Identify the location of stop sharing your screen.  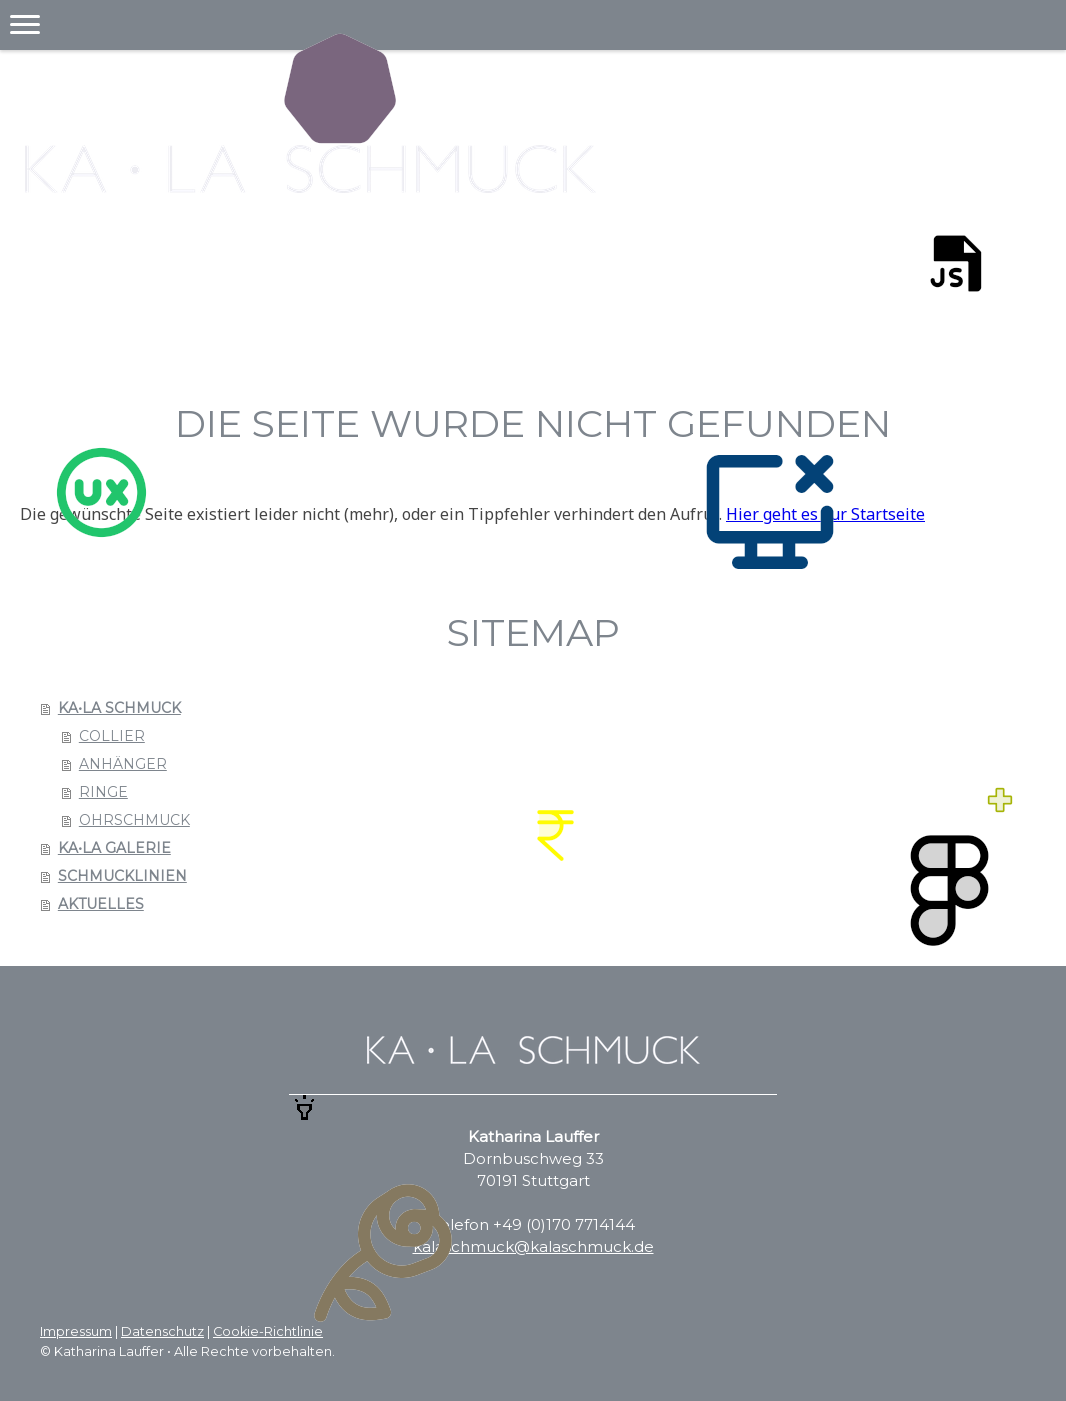
(770, 512).